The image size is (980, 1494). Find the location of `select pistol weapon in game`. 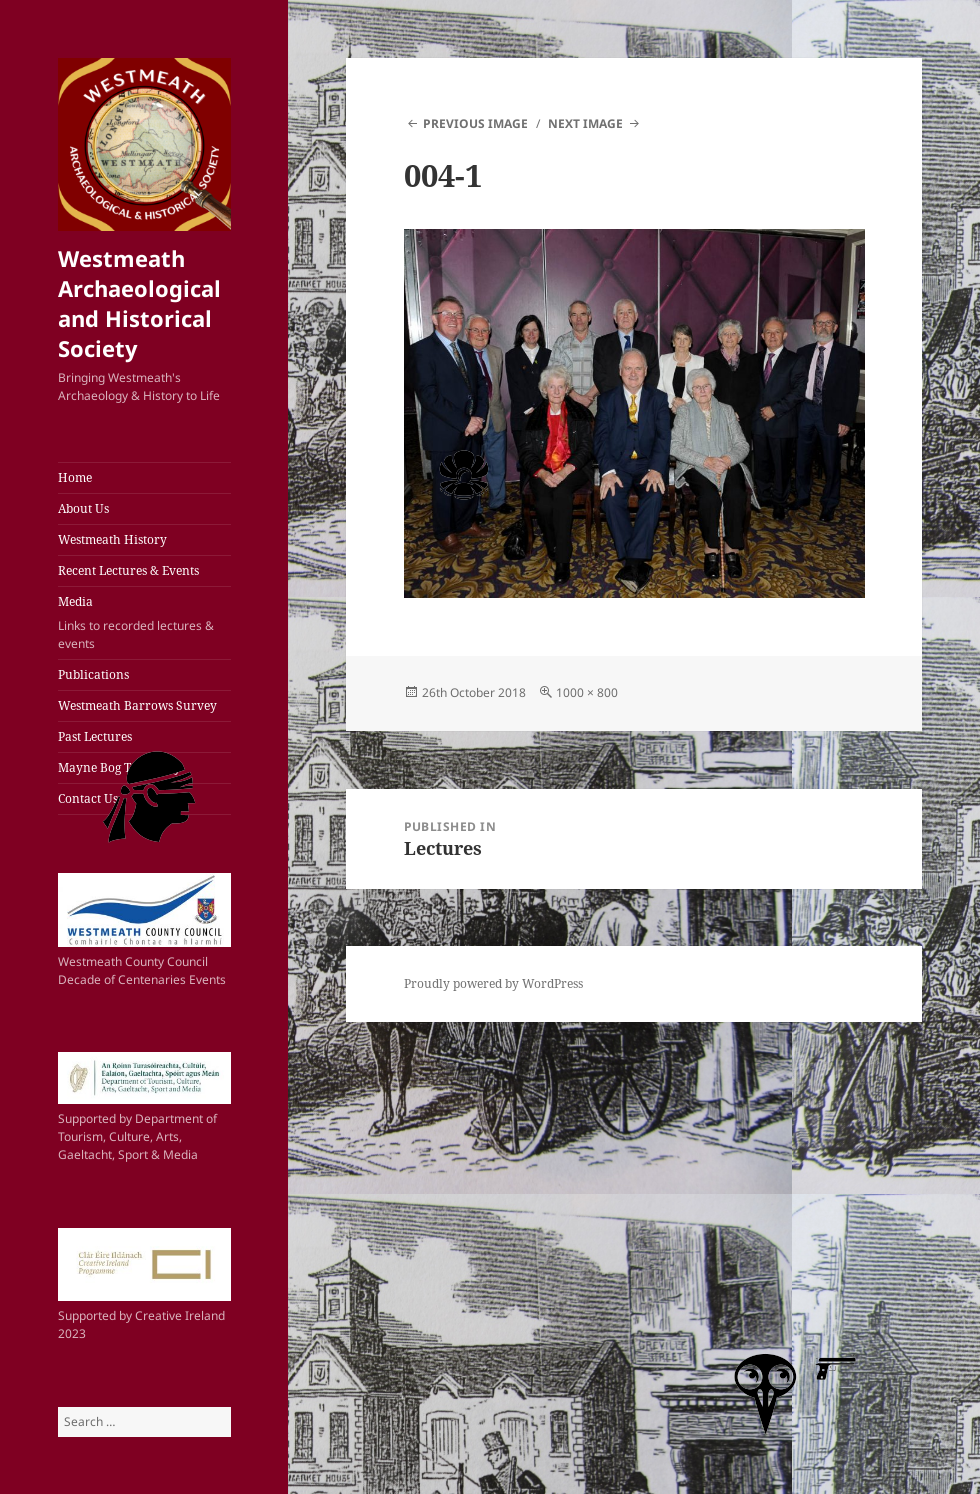

select pistol weapon in game is located at coordinates (835, 1367).